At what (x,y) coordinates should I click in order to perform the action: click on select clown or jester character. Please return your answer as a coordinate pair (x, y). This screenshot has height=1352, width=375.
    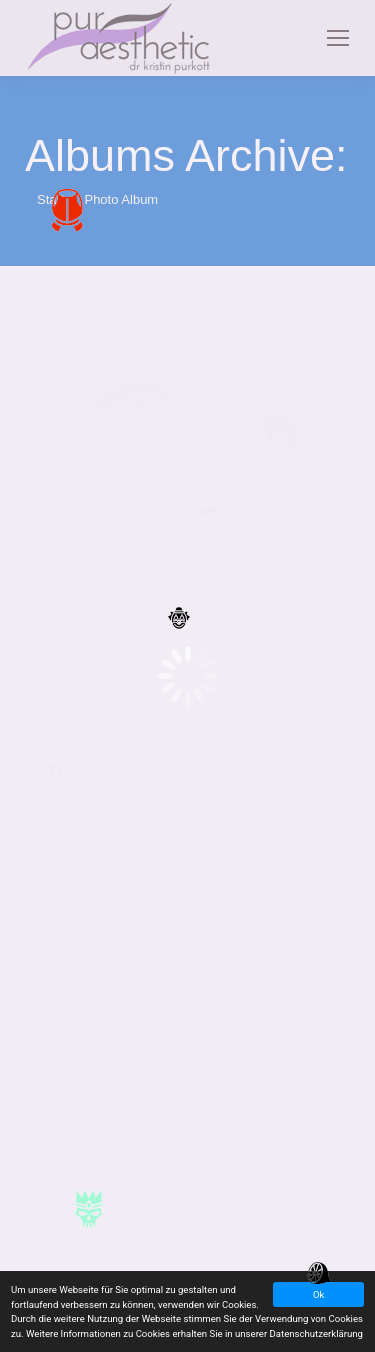
    Looking at the image, I should click on (179, 618).